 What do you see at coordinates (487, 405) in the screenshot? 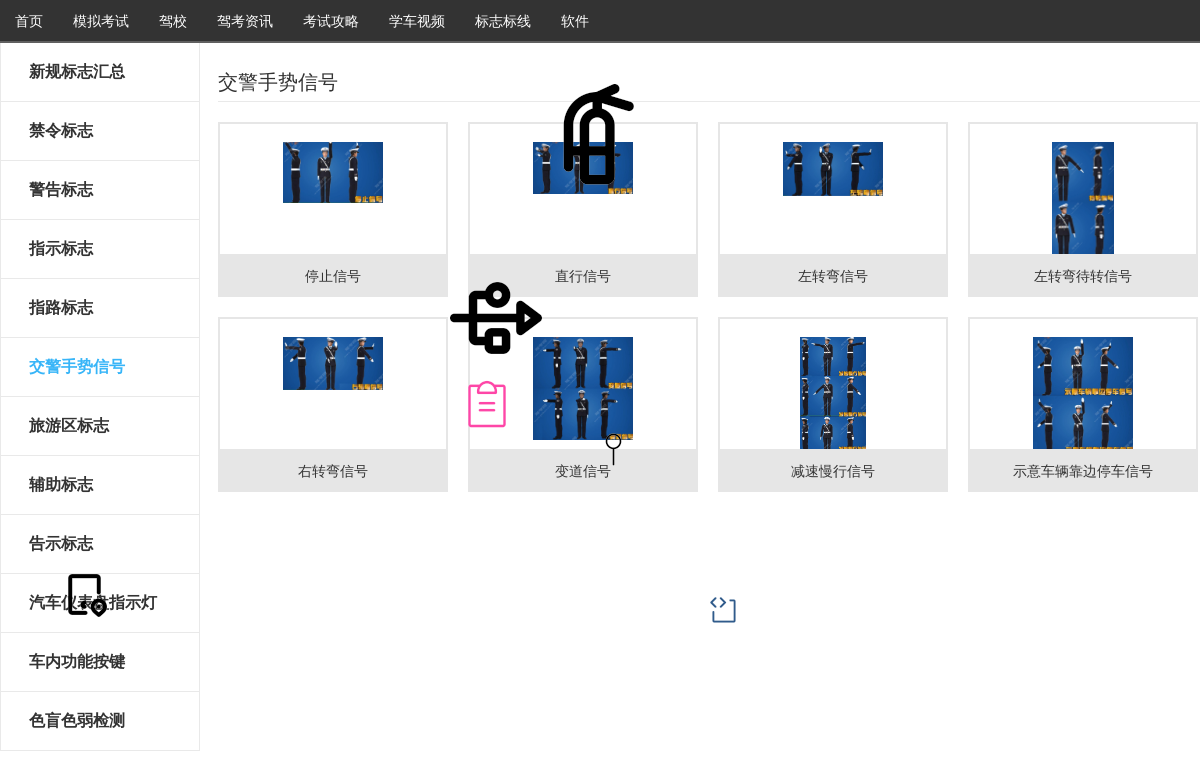
I see `view clipboard contents` at bounding box center [487, 405].